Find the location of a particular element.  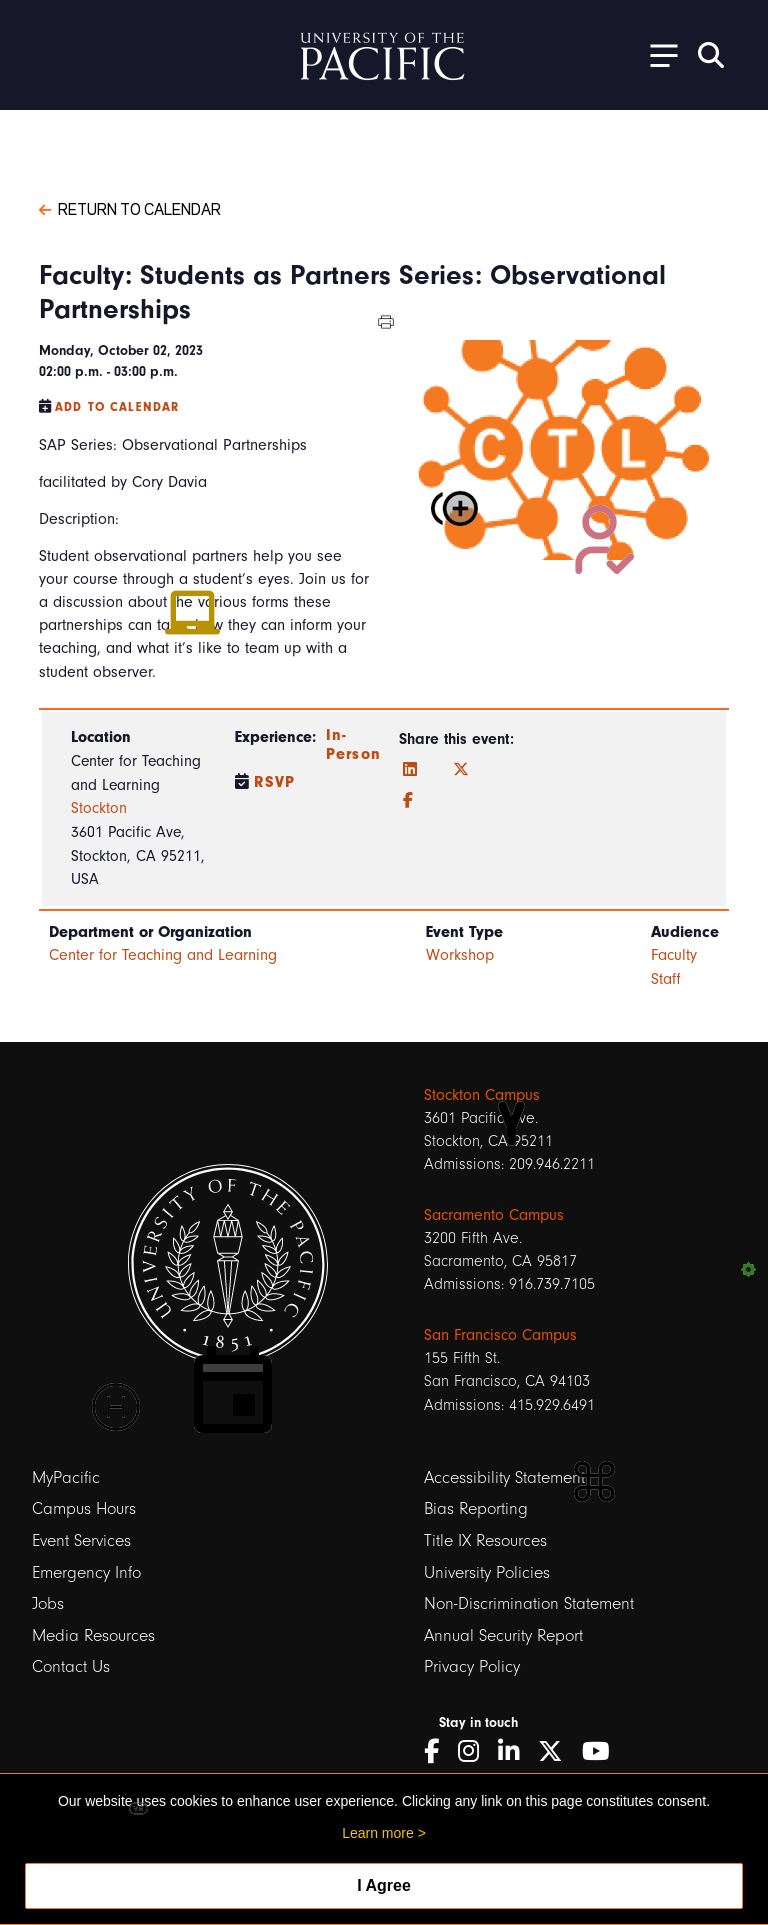

command key shortcut indicator is located at coordinates (594, 1481).